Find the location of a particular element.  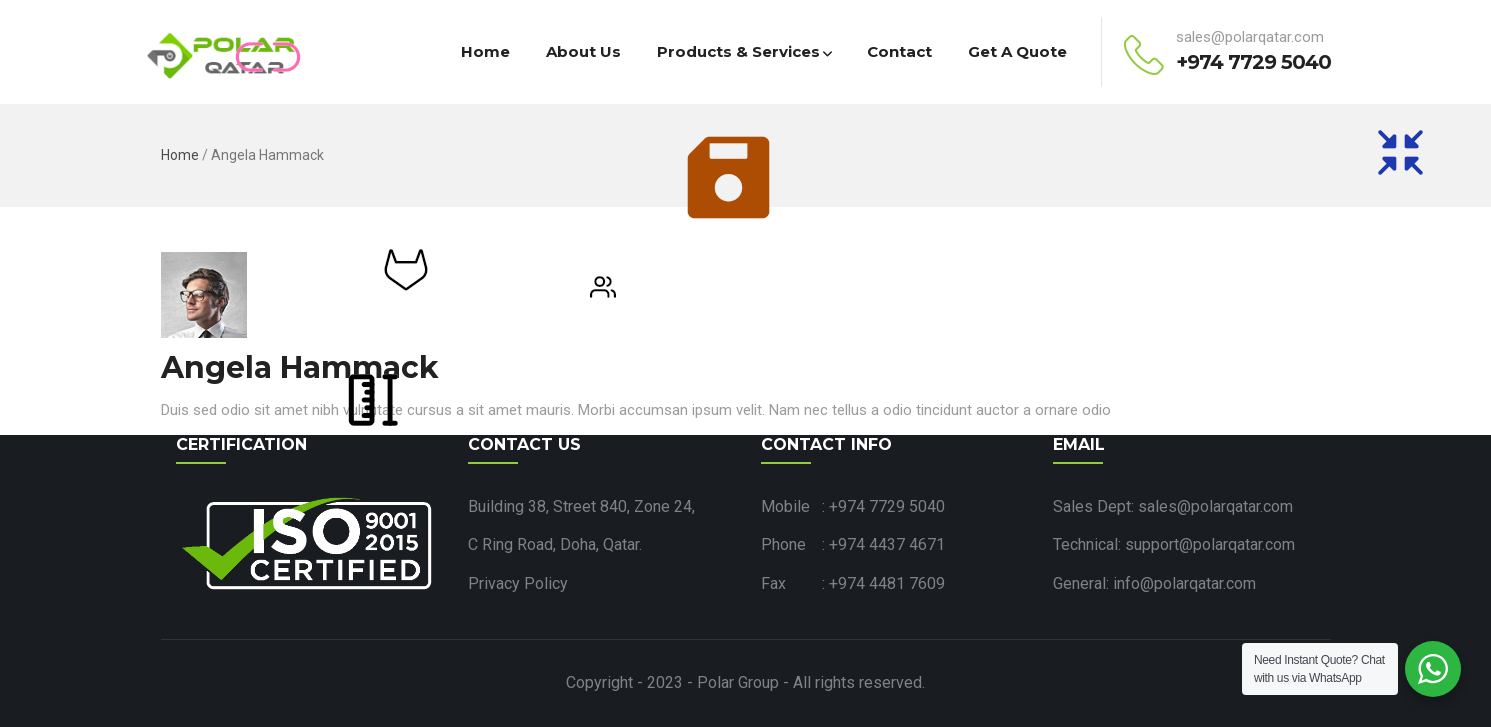

exit fullscreen mode is located at coordinates (1400, 152).